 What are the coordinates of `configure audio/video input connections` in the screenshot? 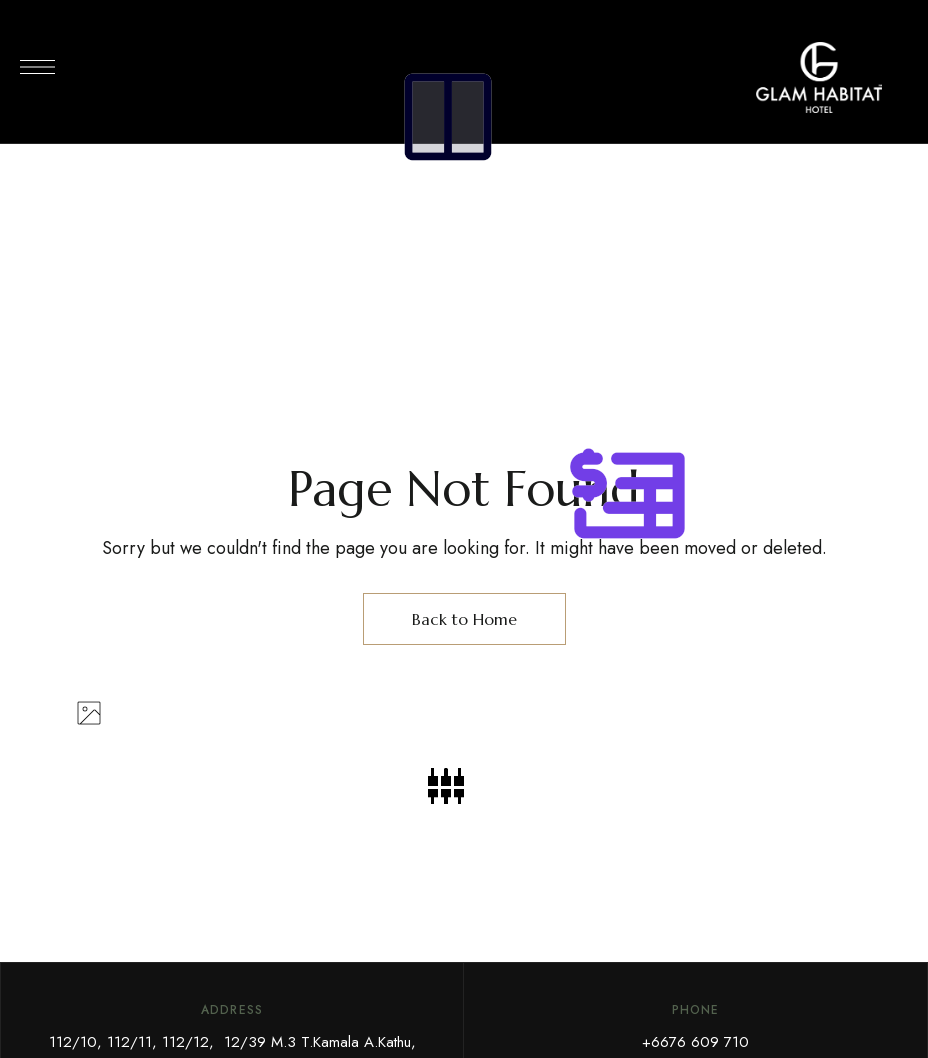 It's located at (446, 786).